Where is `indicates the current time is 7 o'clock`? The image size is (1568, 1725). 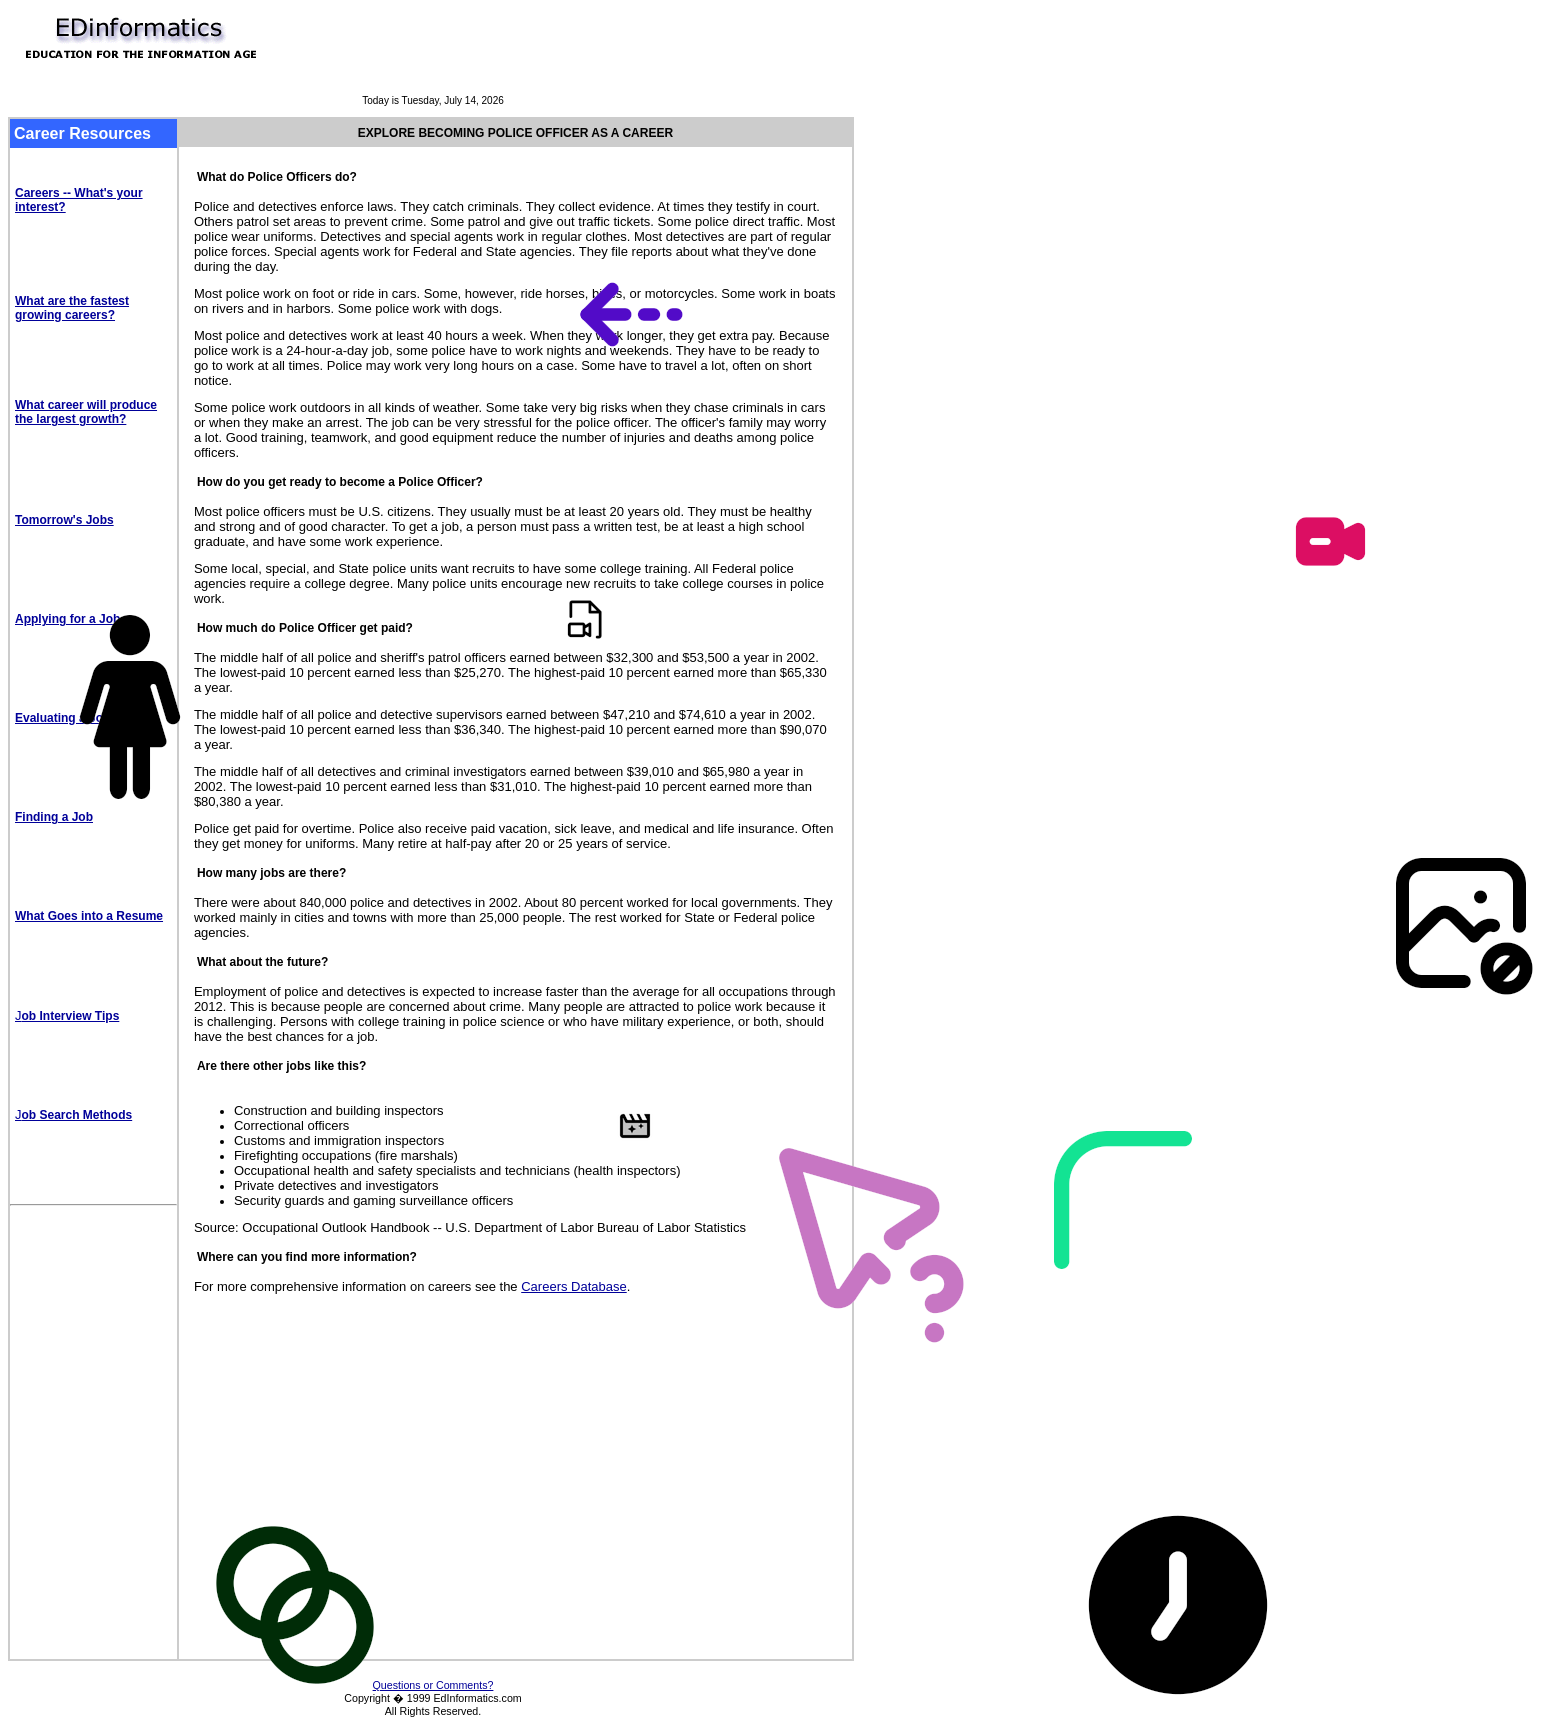 indicates the current time is 7 o'clock is located at coordinates (1178, 1605).